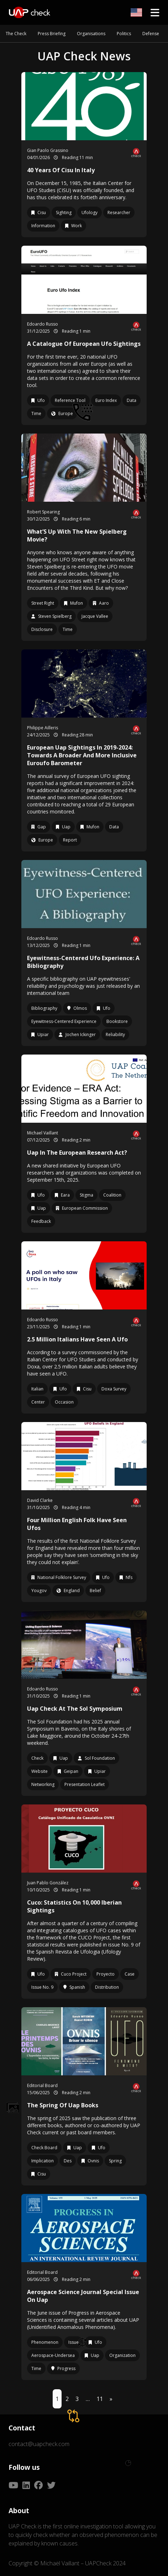  What do you see at coordinates (73, 2416) in the screenshot?
I see `compare branches or commits in version control` at bounding box center [73, 2416].